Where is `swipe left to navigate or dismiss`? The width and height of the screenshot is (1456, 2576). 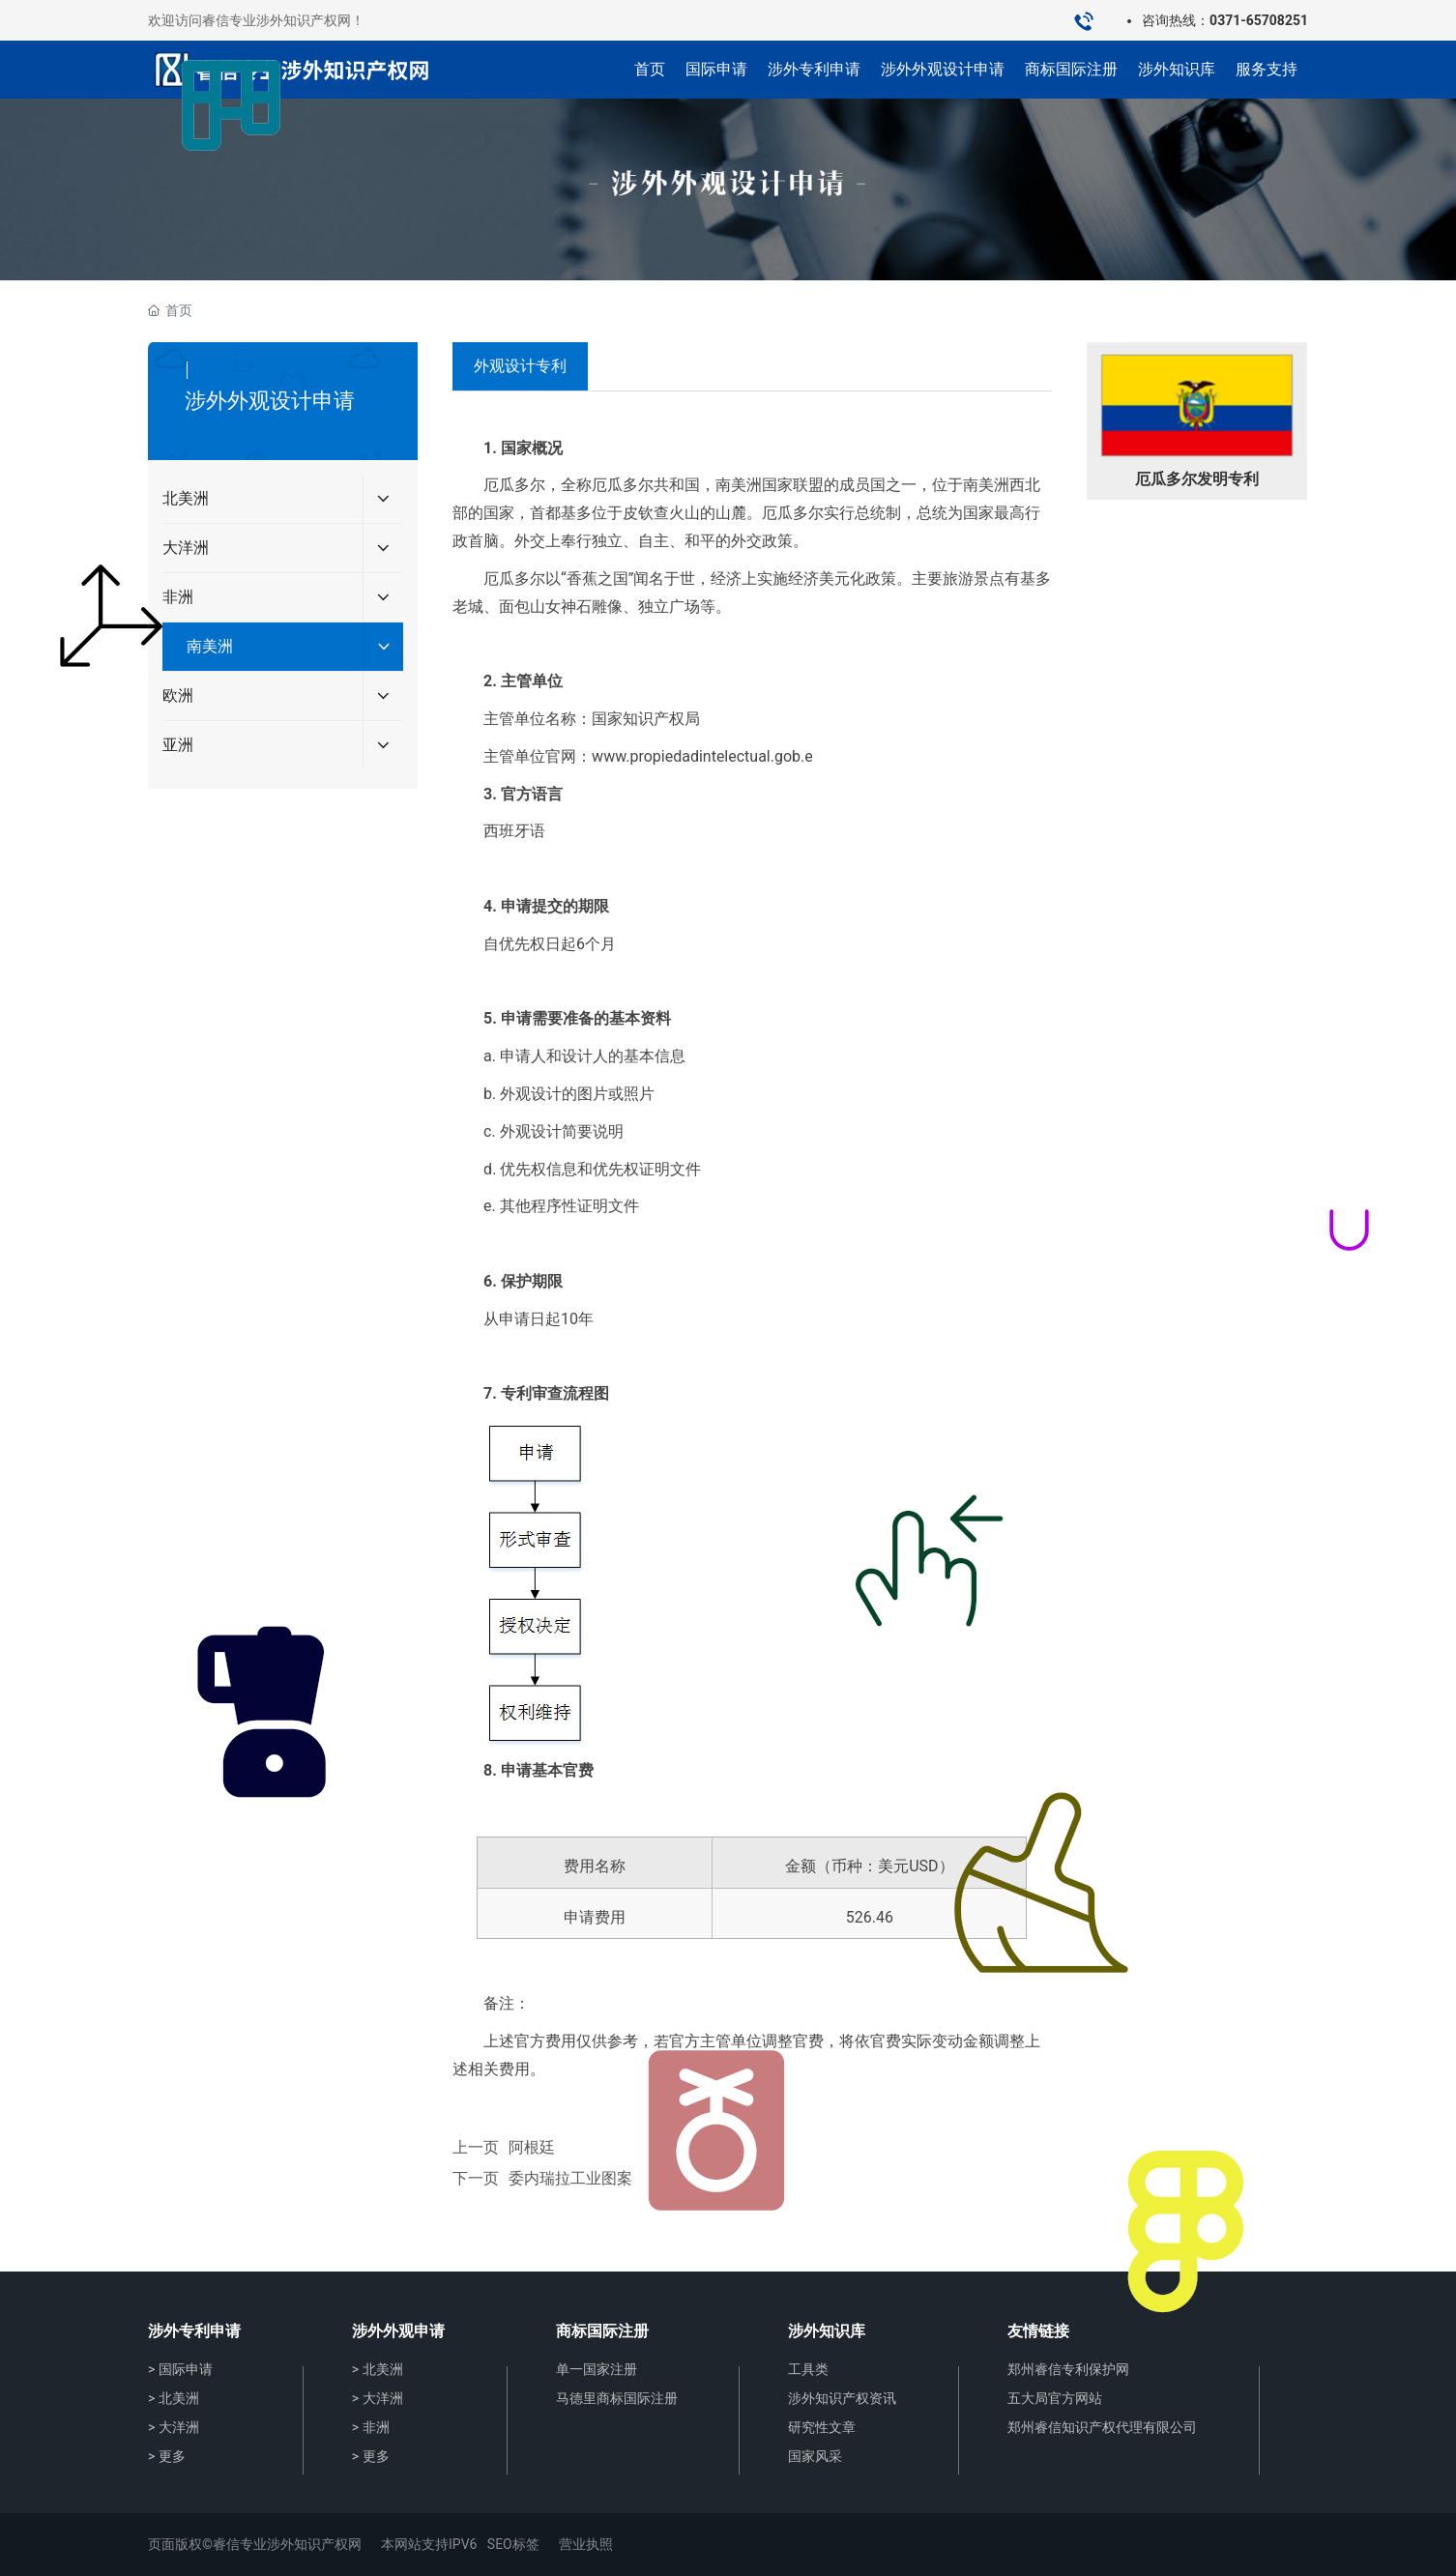
swipe left to navigate or dismiss is located at coordinates (921, 1566).